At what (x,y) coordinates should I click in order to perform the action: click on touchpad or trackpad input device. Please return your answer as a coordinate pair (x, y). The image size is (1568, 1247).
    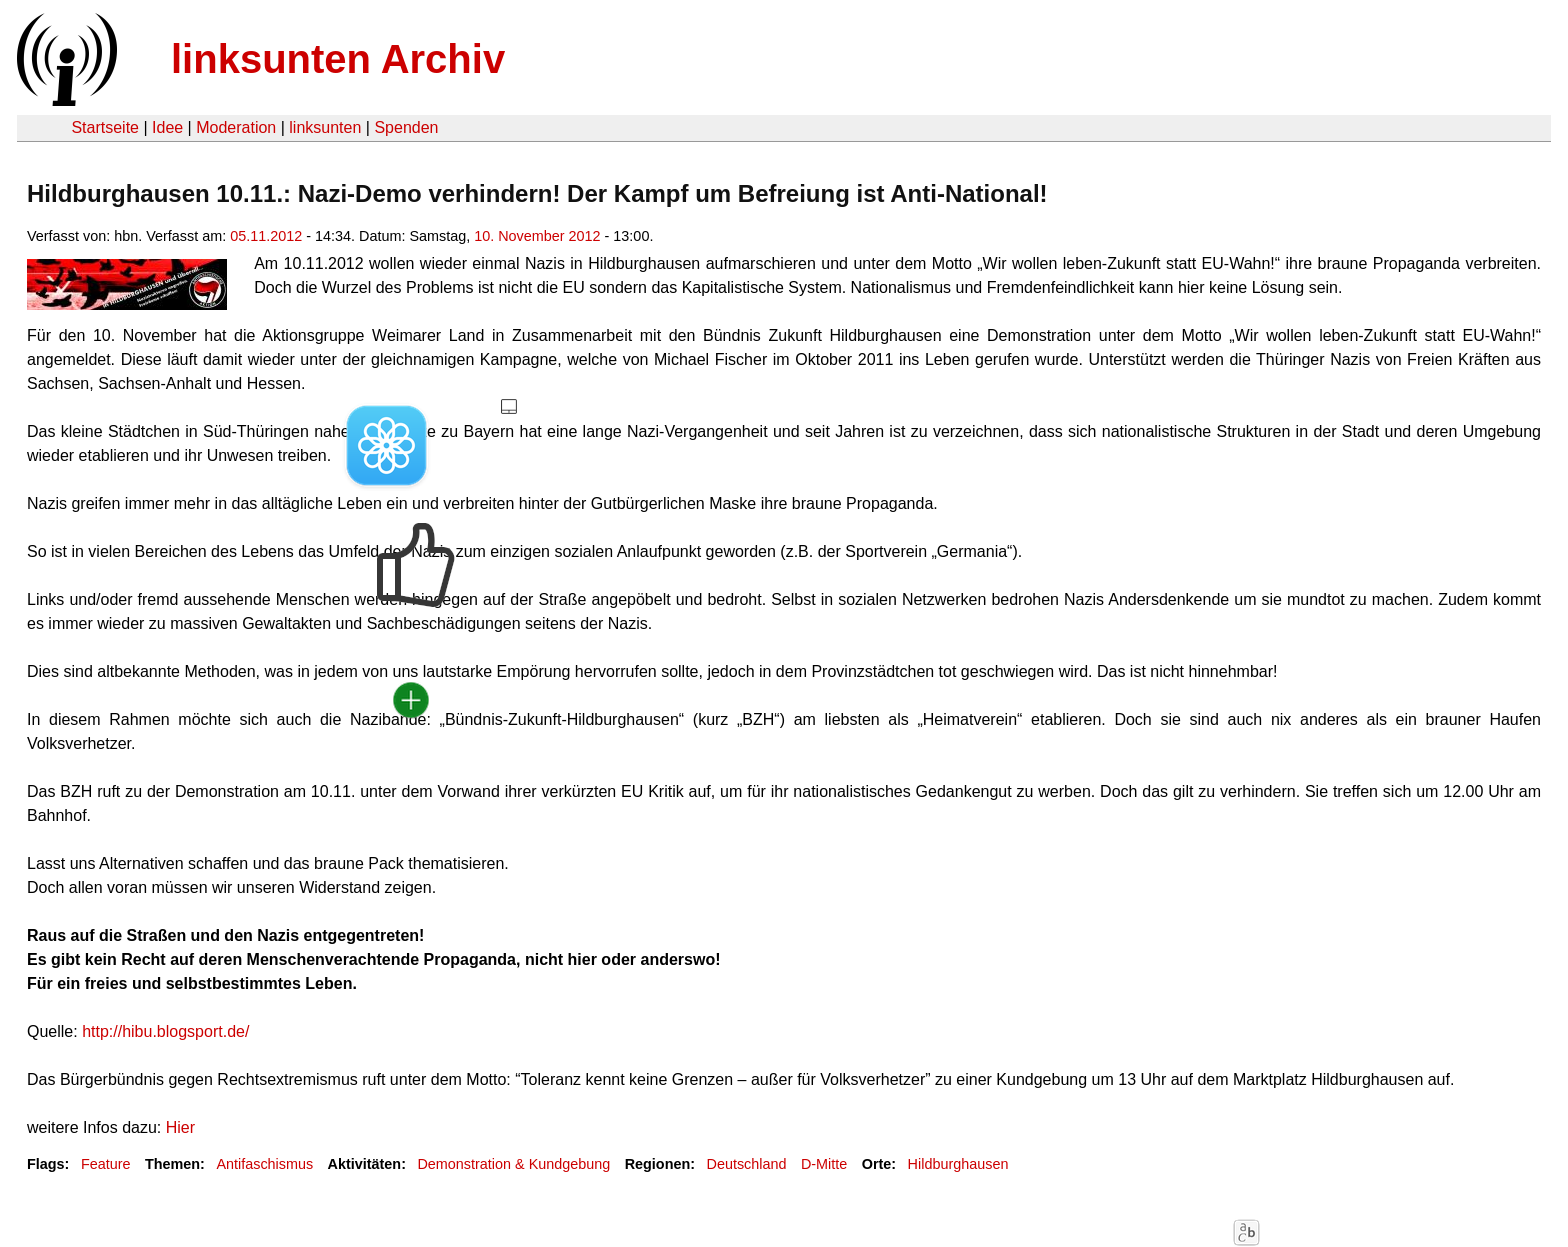
    Looking at the image, I should click on (509, 406).